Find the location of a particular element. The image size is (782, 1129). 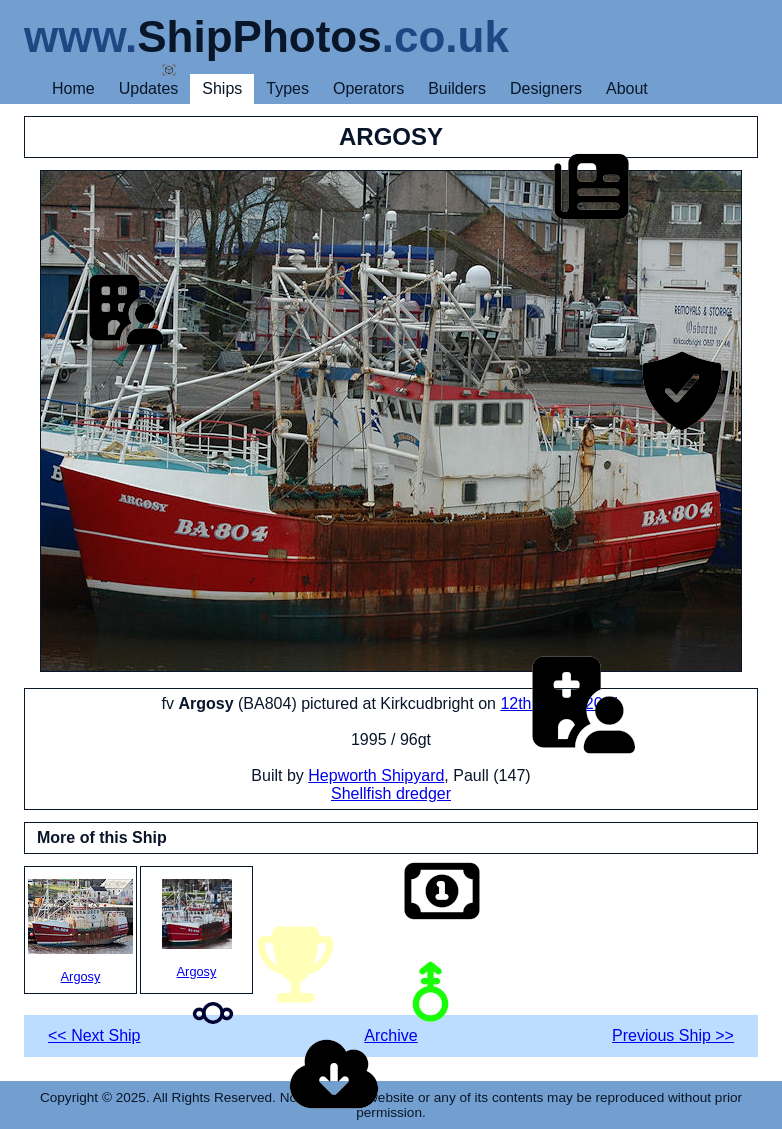

download file from cloud storage is located at coordinates (334, 1074).